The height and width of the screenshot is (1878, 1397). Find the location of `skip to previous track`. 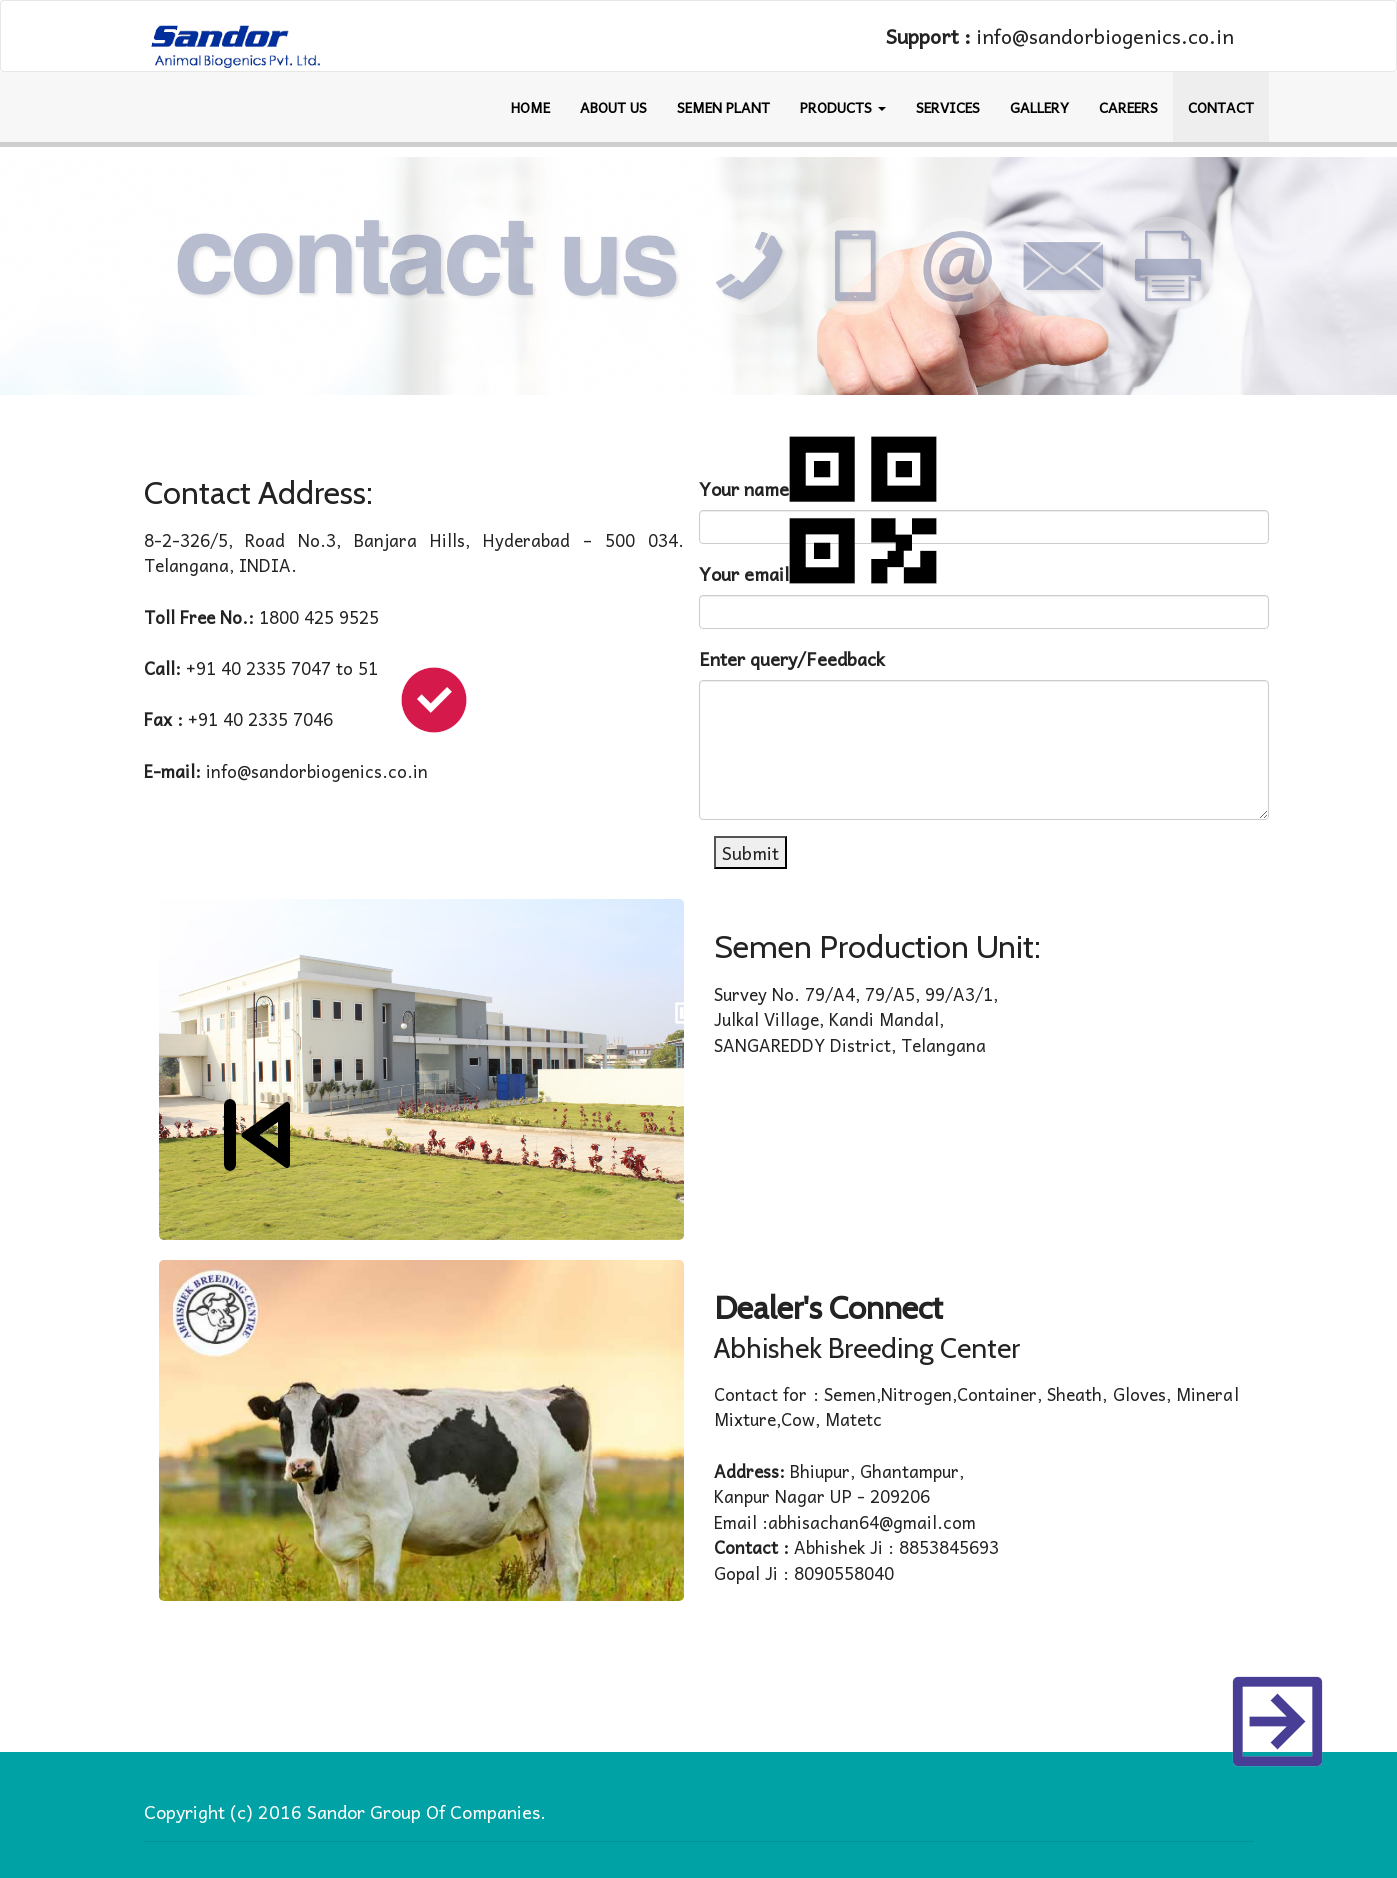

skip to previous track is located at coordinates (260, 1135).